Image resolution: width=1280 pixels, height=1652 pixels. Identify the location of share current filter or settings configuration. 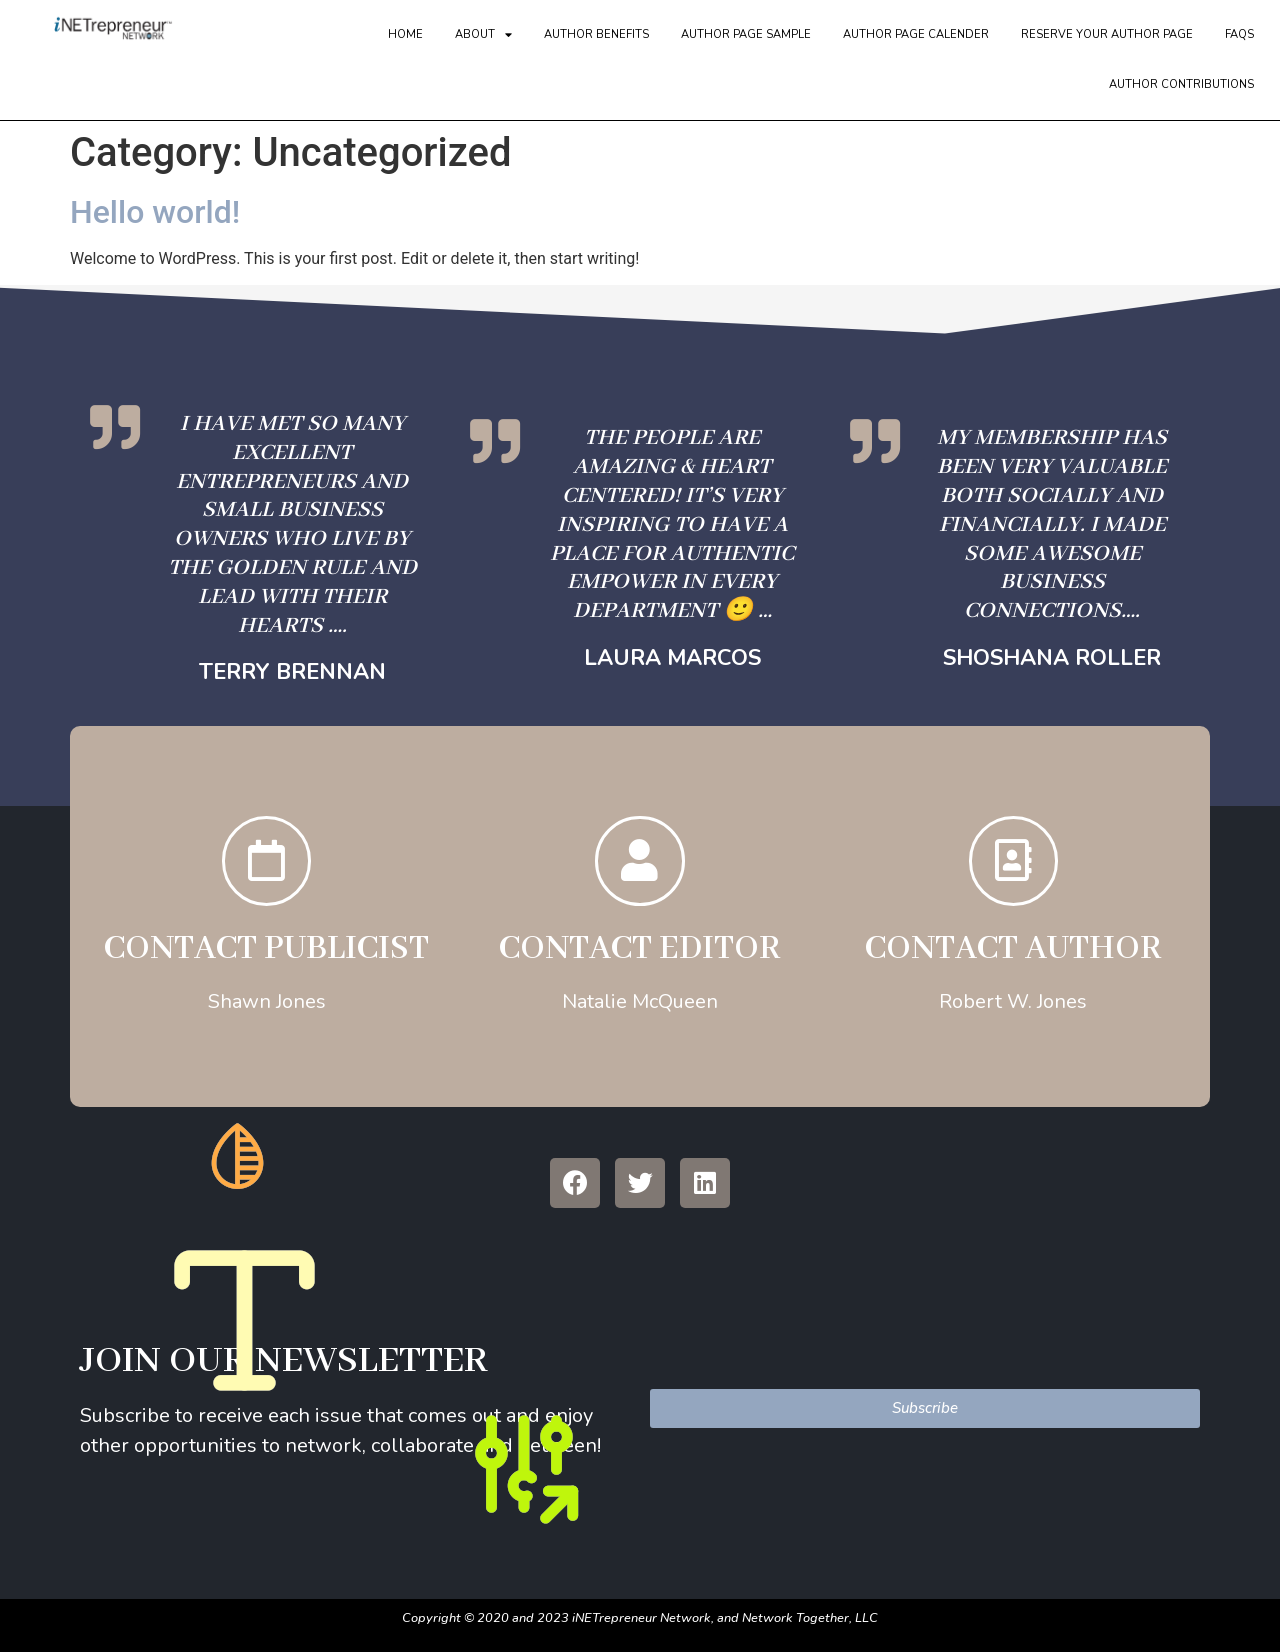
(524, 1464).